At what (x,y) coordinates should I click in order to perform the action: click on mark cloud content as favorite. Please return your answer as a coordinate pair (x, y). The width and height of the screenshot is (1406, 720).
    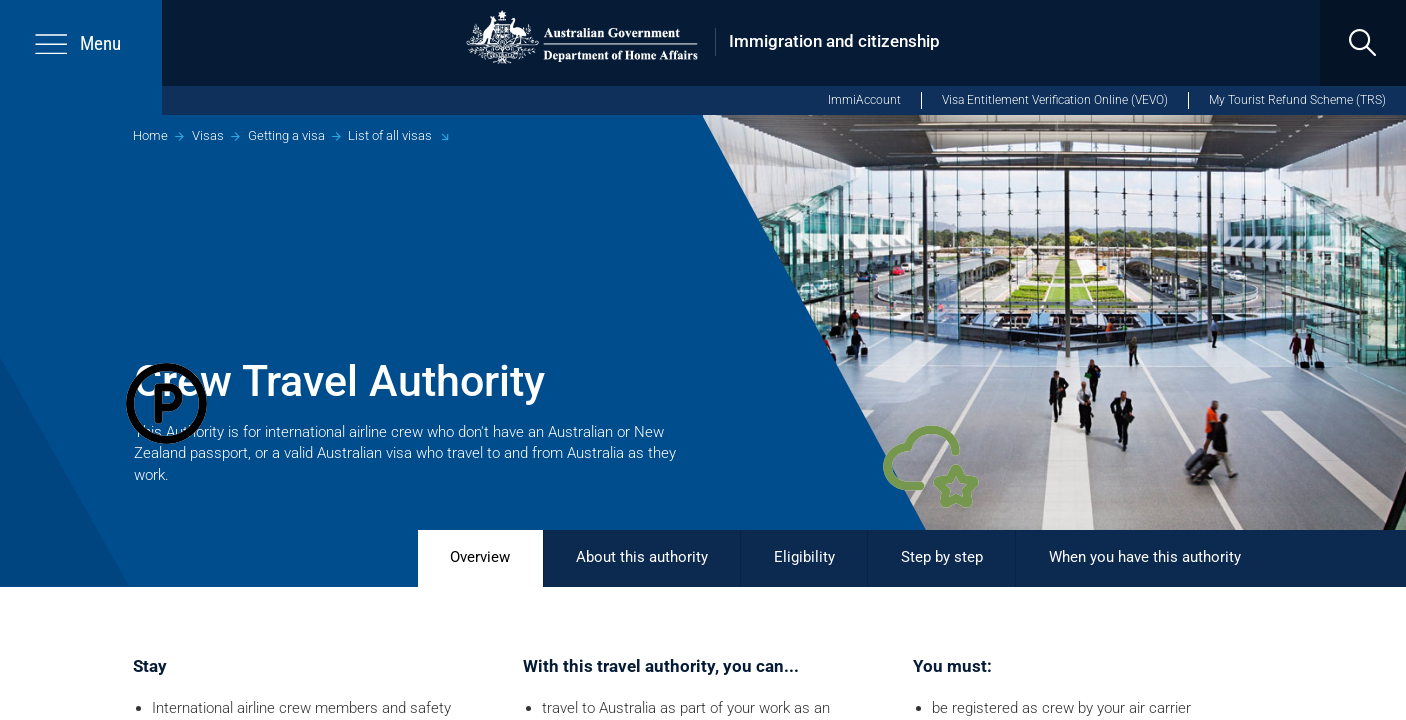
    Looking at the image, I should click on (931, 460).